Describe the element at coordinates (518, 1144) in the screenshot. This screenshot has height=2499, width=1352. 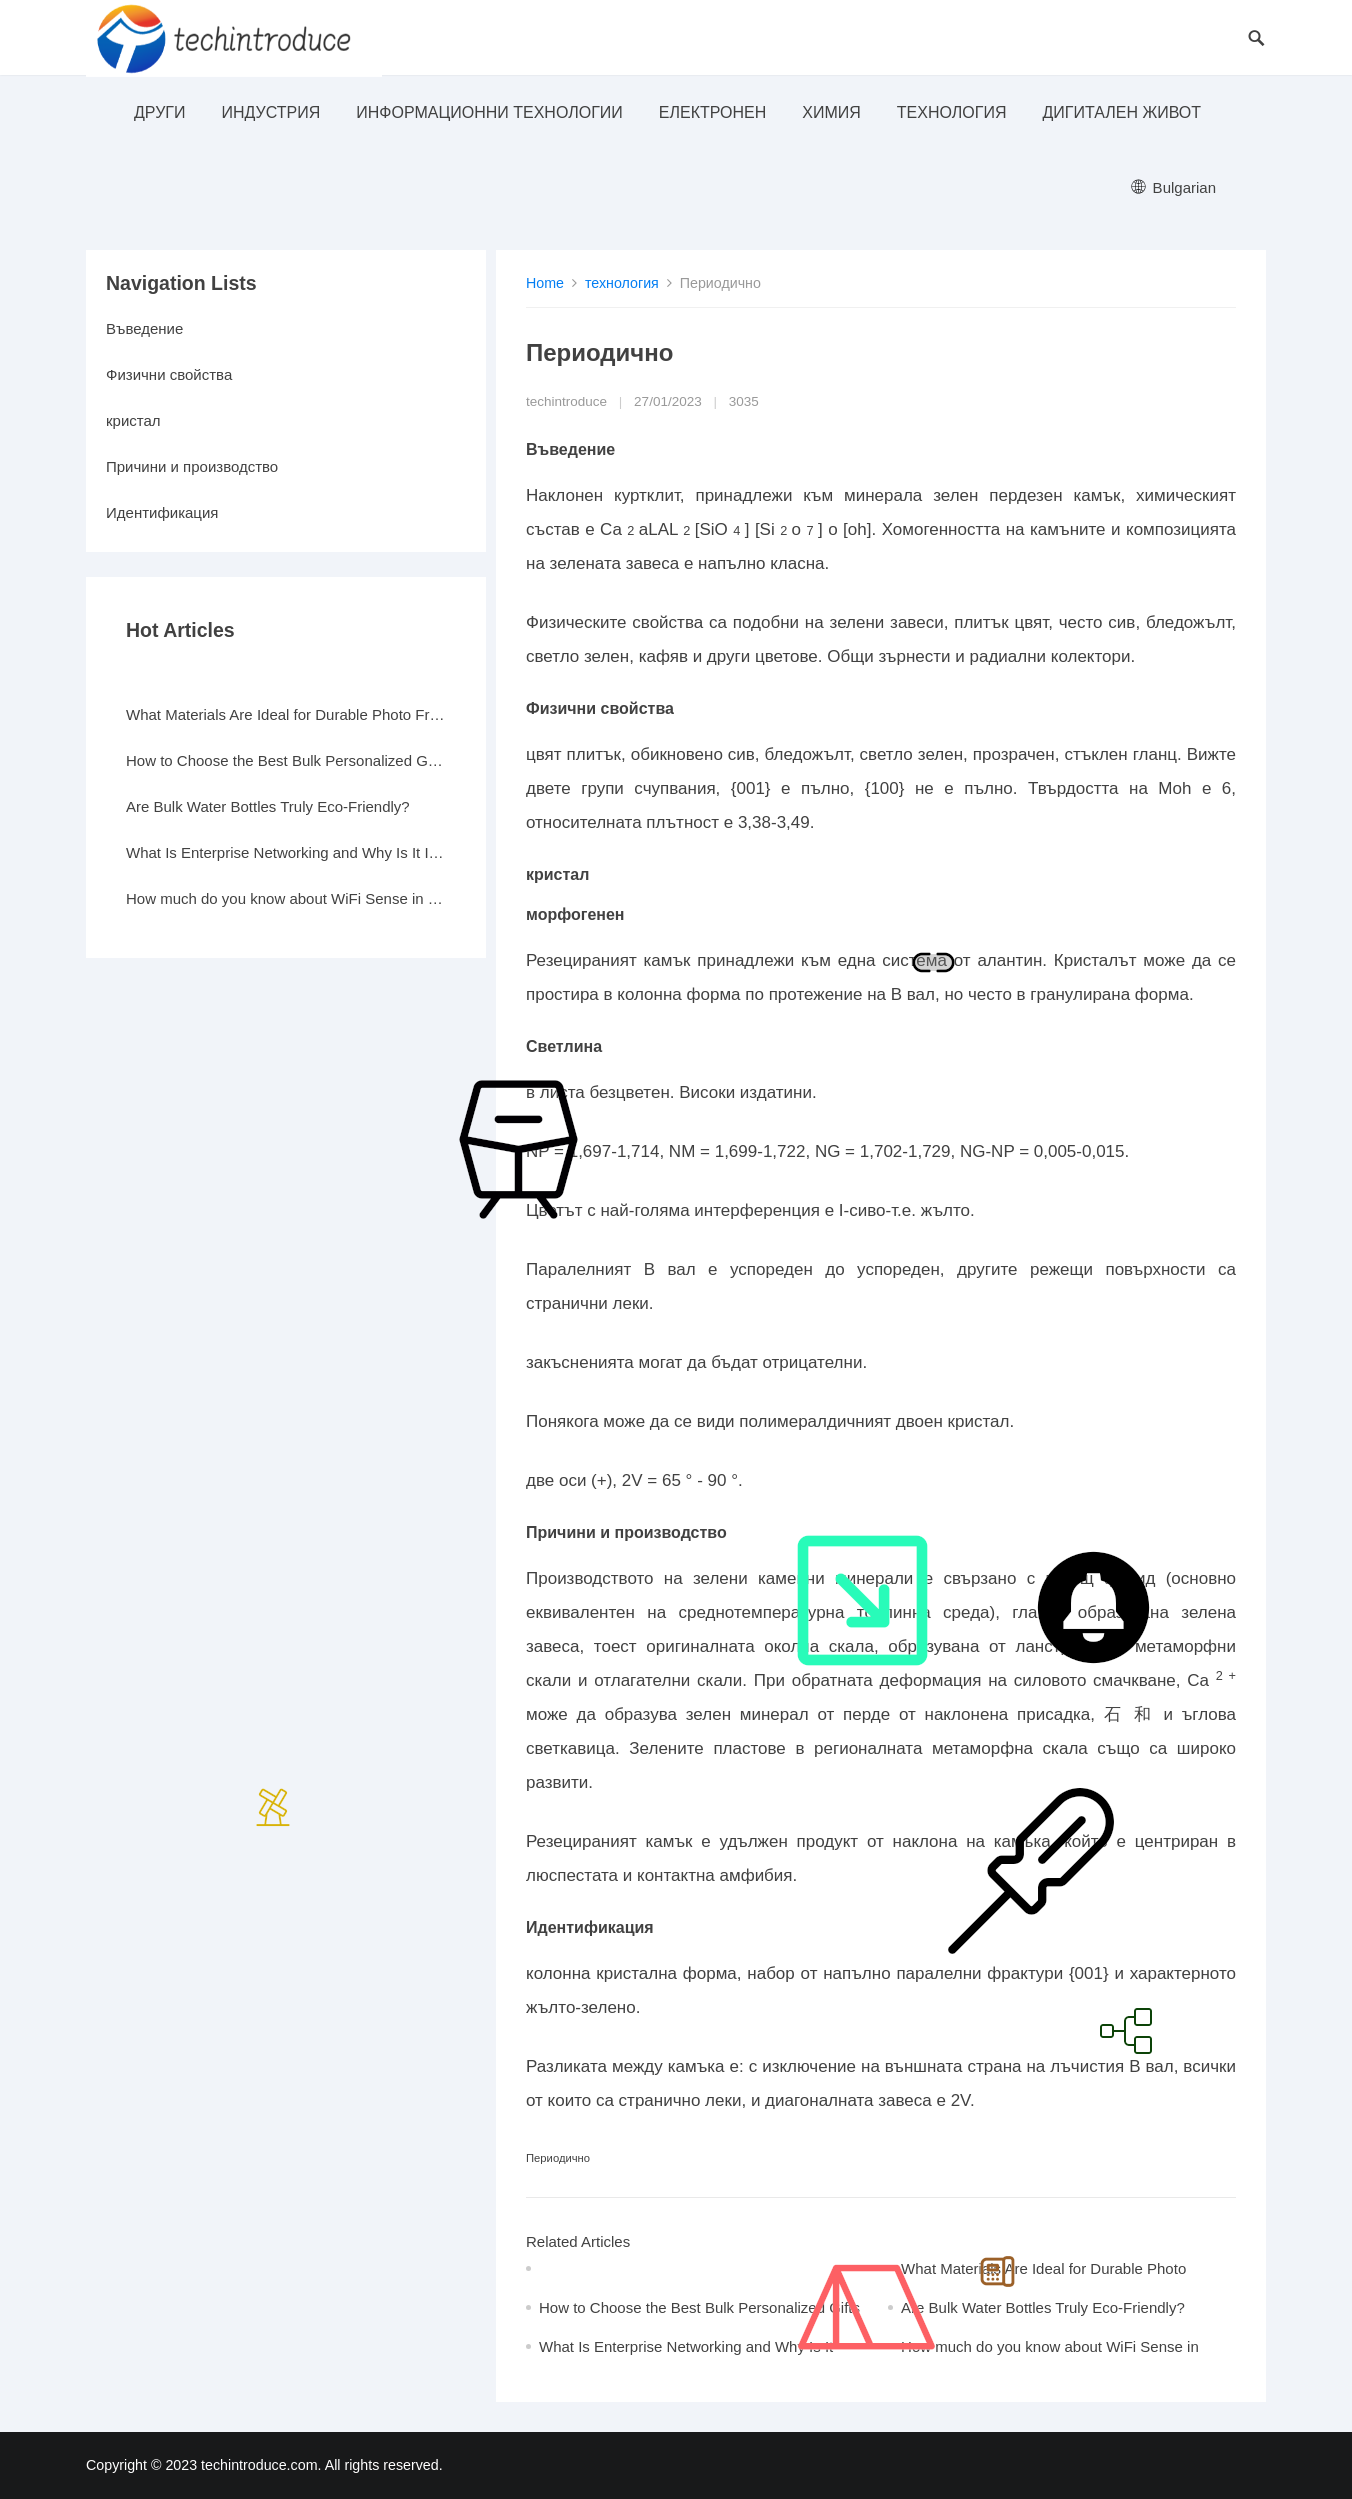
I see `view regional train schedules` at that location.